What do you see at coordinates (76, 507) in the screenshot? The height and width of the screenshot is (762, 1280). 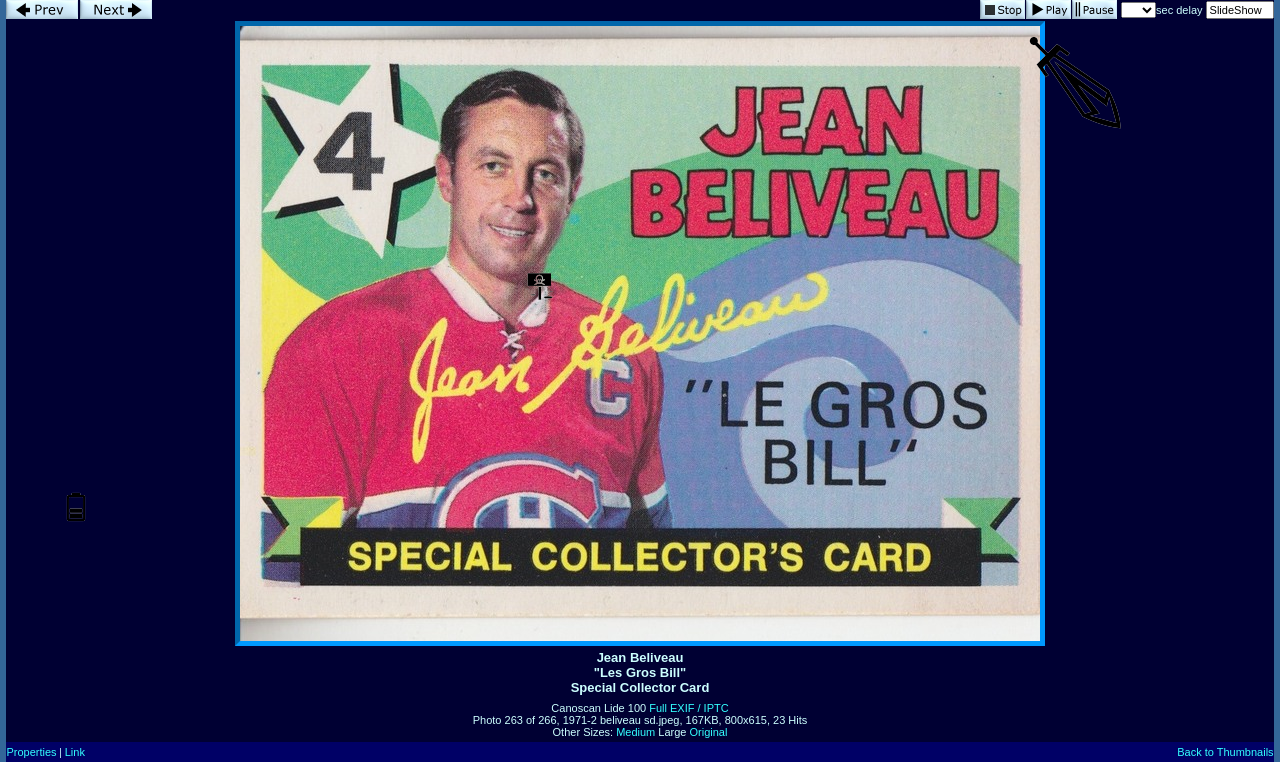 I see `indicates battery at 50% charge` at bounding box center [76, 507].